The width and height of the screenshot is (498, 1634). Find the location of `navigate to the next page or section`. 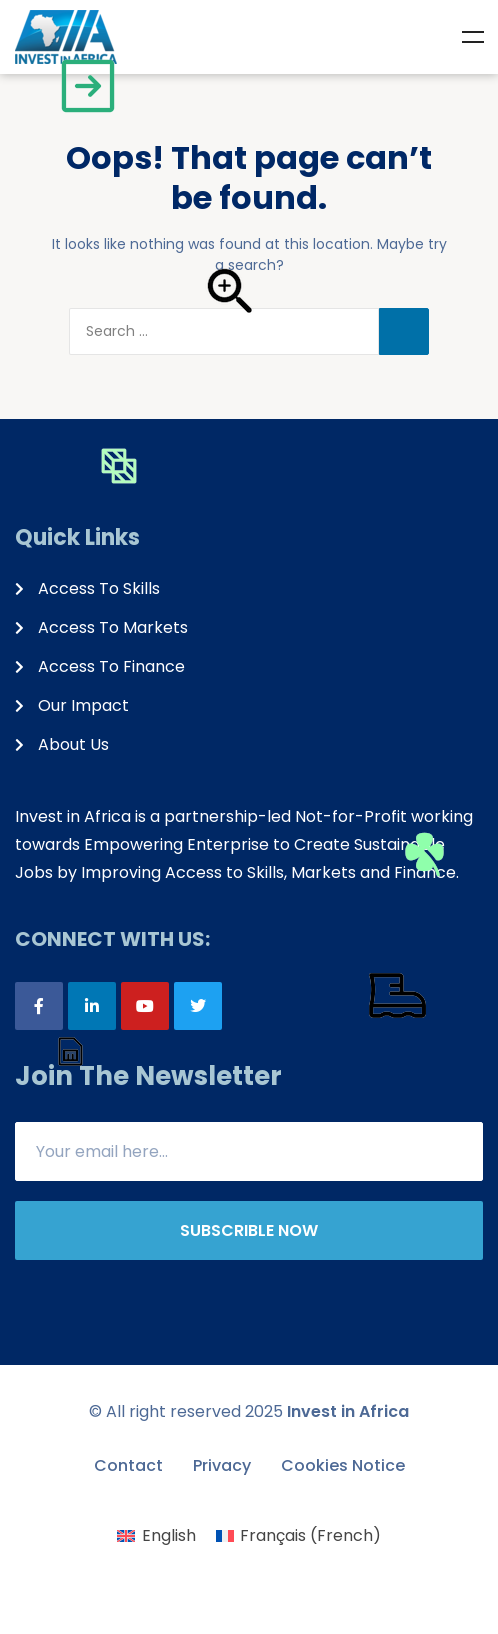

navigate to the next page or section is located at coordinates (88, 86).